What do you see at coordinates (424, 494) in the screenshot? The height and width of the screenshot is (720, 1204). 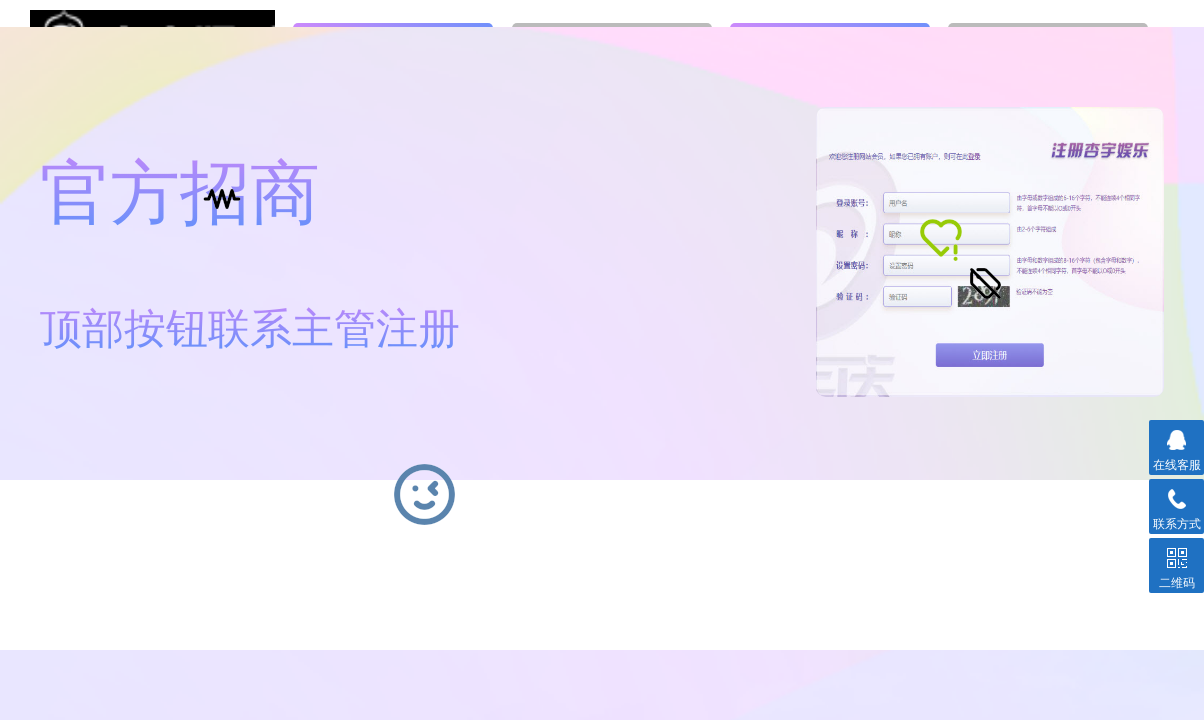 I see `add a playful or winking emoji reaction` at bounding box center [424, 494].